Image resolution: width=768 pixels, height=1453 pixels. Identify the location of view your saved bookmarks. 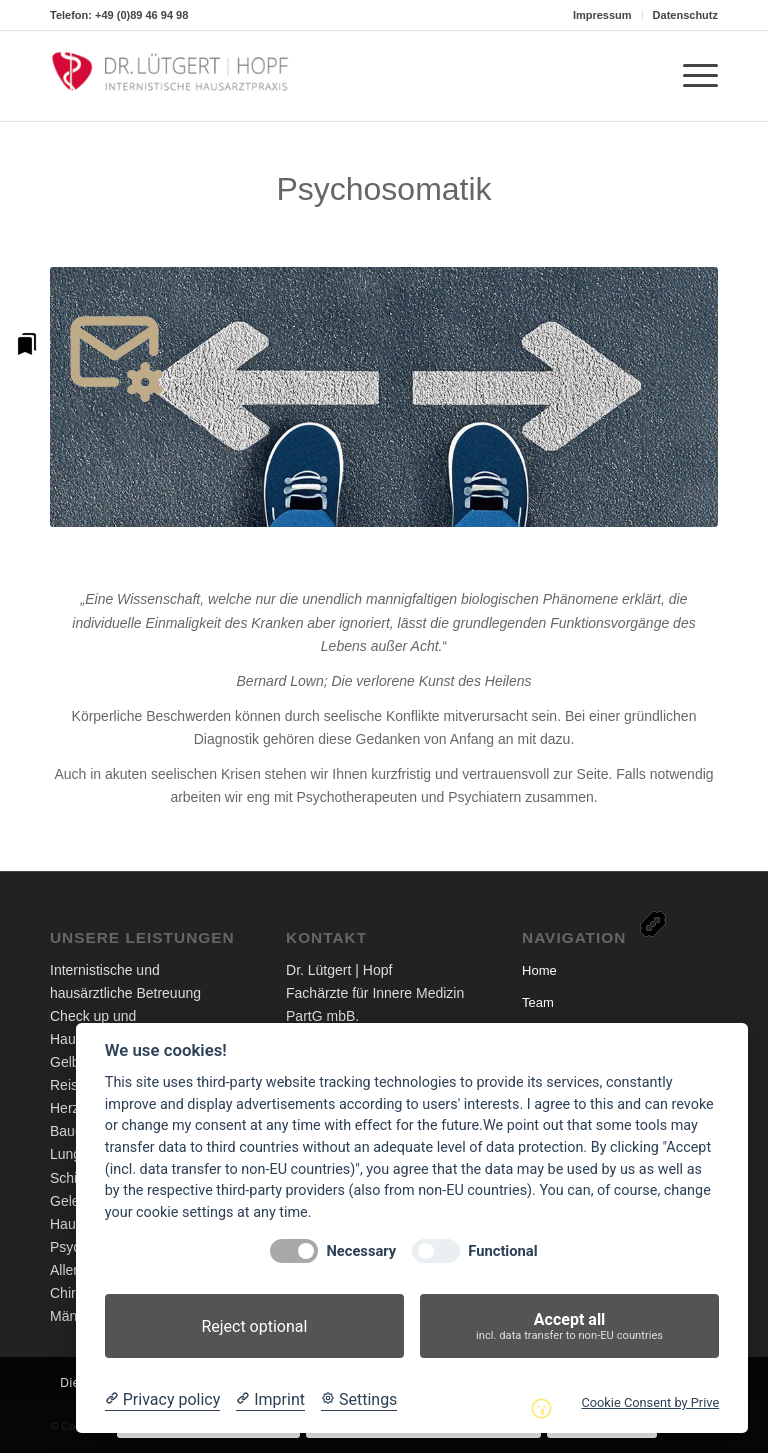
(27, 344).